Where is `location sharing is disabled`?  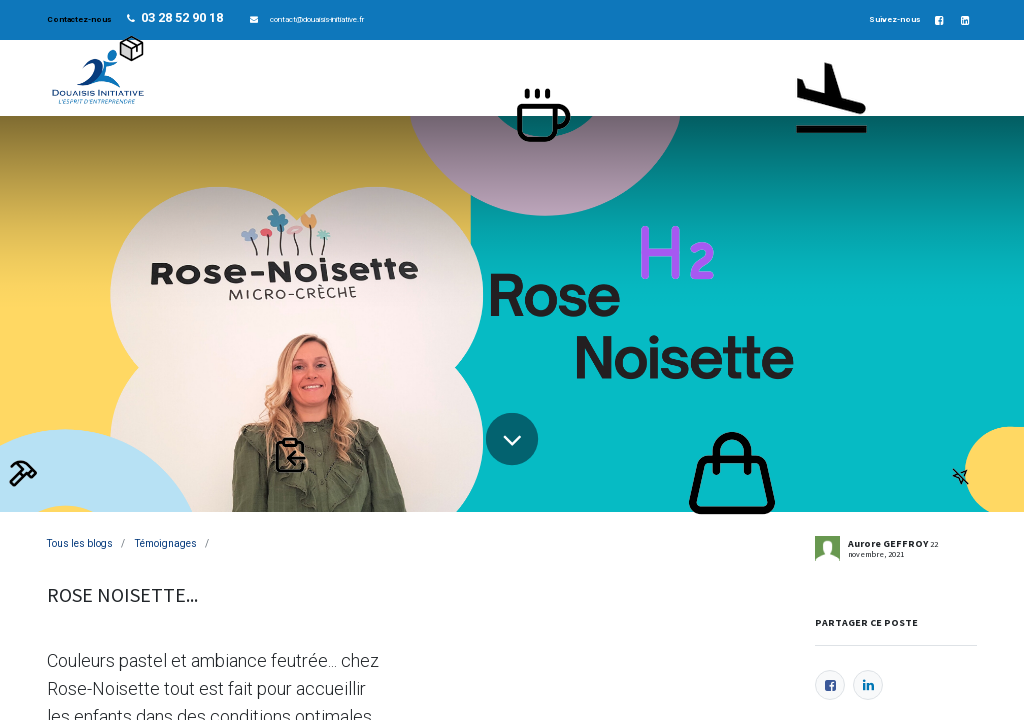 location sharing is disabled is located at coordinates (960, 477).